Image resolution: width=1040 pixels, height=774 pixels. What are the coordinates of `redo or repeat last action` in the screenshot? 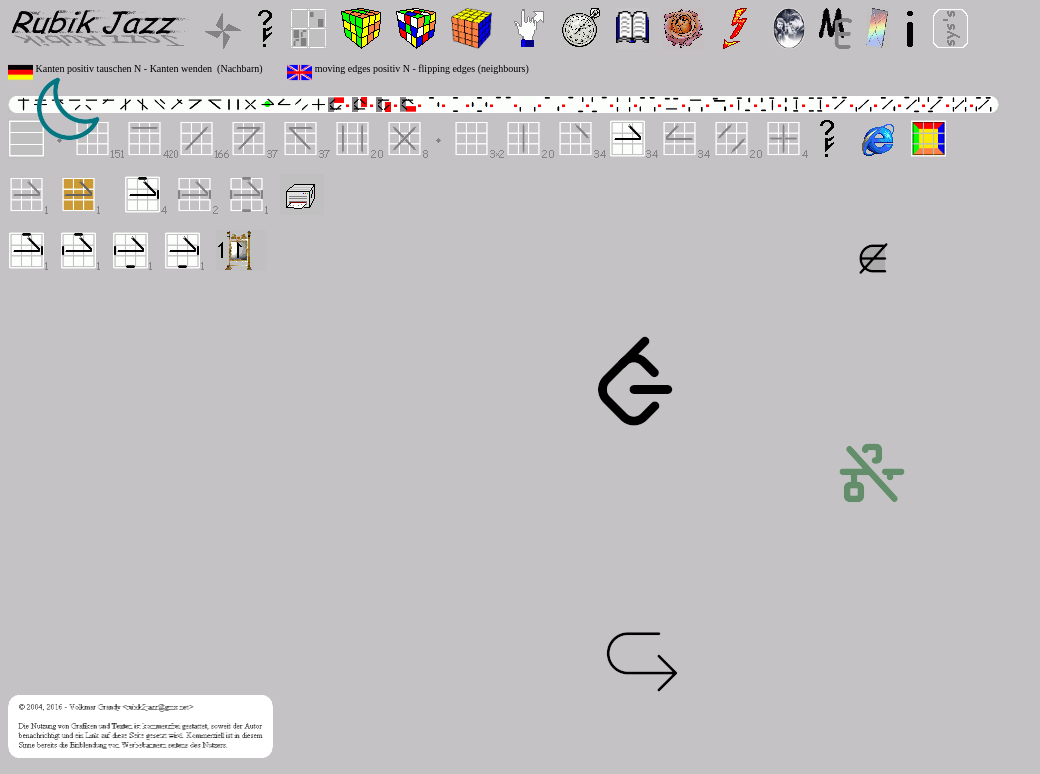 It's located at (642, 659).